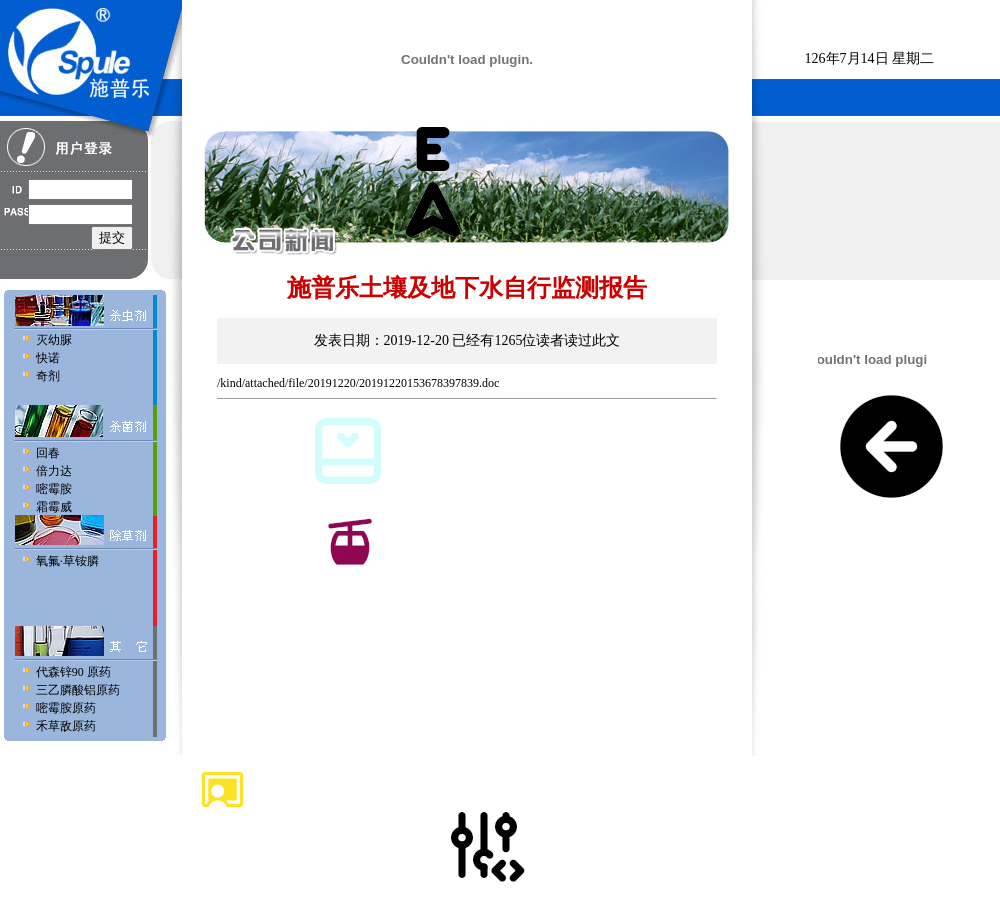  What do you see at coordinates (222, 789) in the screenshot?
I see `access teaching or presentation mode` at bounding box center [222, 789].